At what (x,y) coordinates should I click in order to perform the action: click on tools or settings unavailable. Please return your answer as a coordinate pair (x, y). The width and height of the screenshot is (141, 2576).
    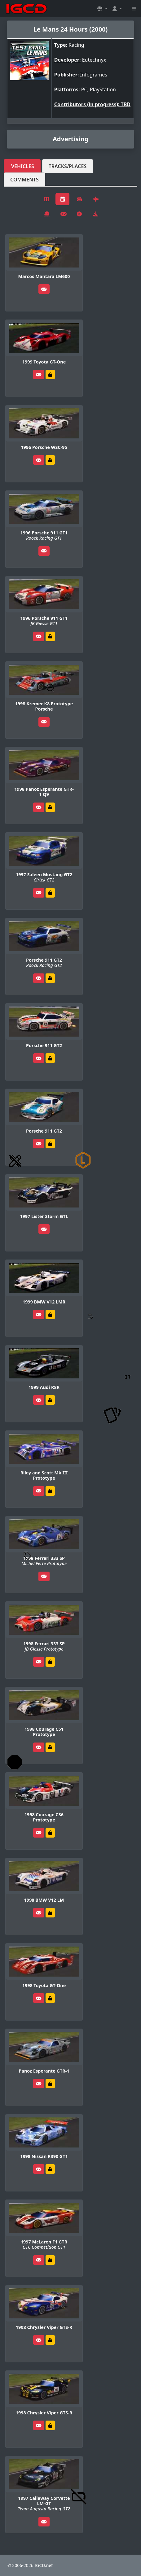
    Looking at the image, I should click on (15, 1161).